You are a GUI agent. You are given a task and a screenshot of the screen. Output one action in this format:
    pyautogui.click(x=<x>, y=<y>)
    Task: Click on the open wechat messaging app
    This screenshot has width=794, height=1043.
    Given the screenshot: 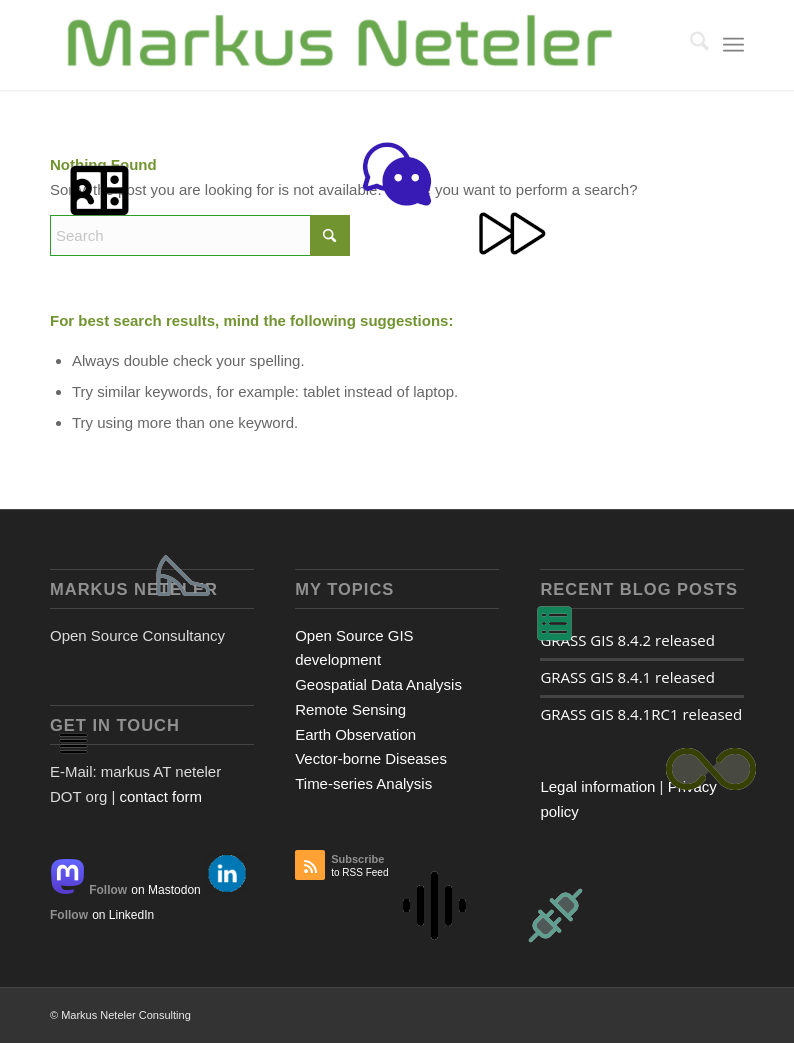 What is the action you would take?
    pyautogui.click(x=397, y=174)
    